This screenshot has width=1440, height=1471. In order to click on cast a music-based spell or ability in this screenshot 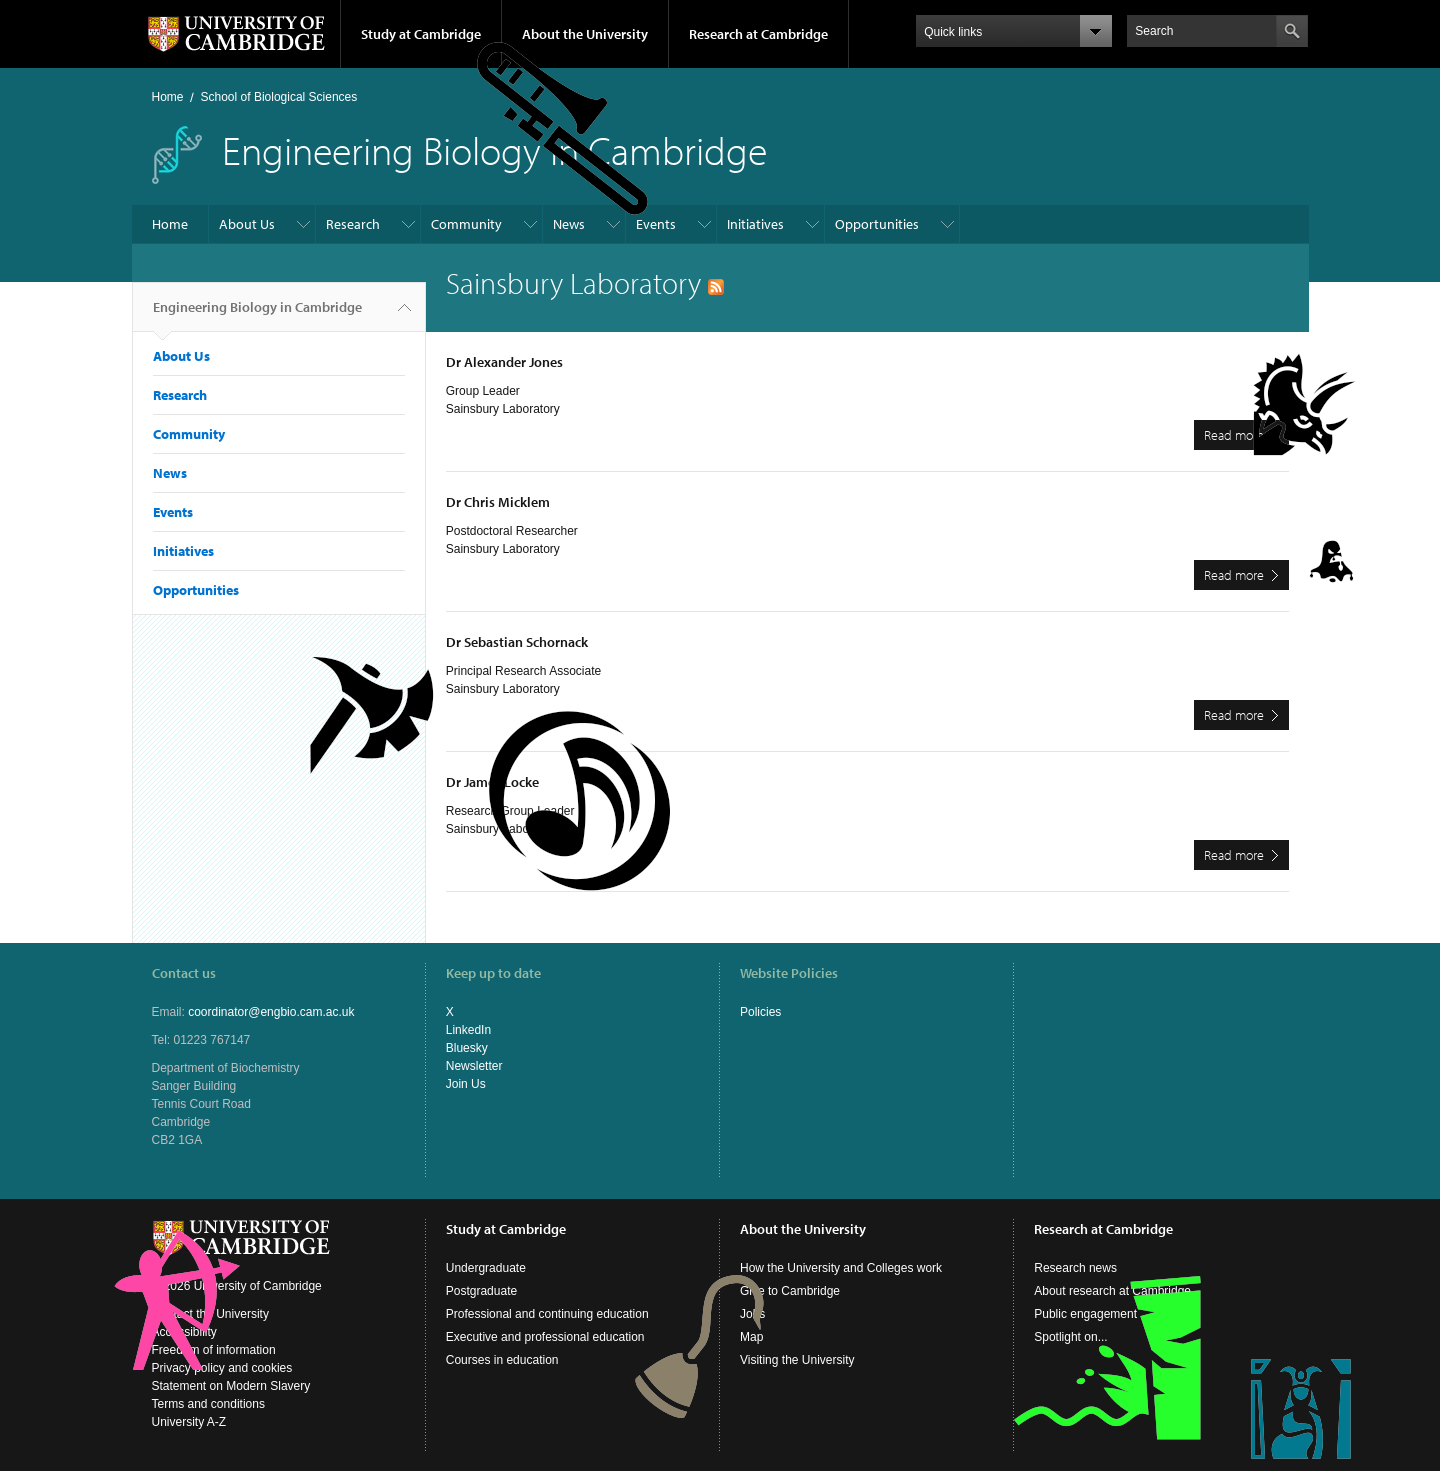, I will do `click(579, 801)`.